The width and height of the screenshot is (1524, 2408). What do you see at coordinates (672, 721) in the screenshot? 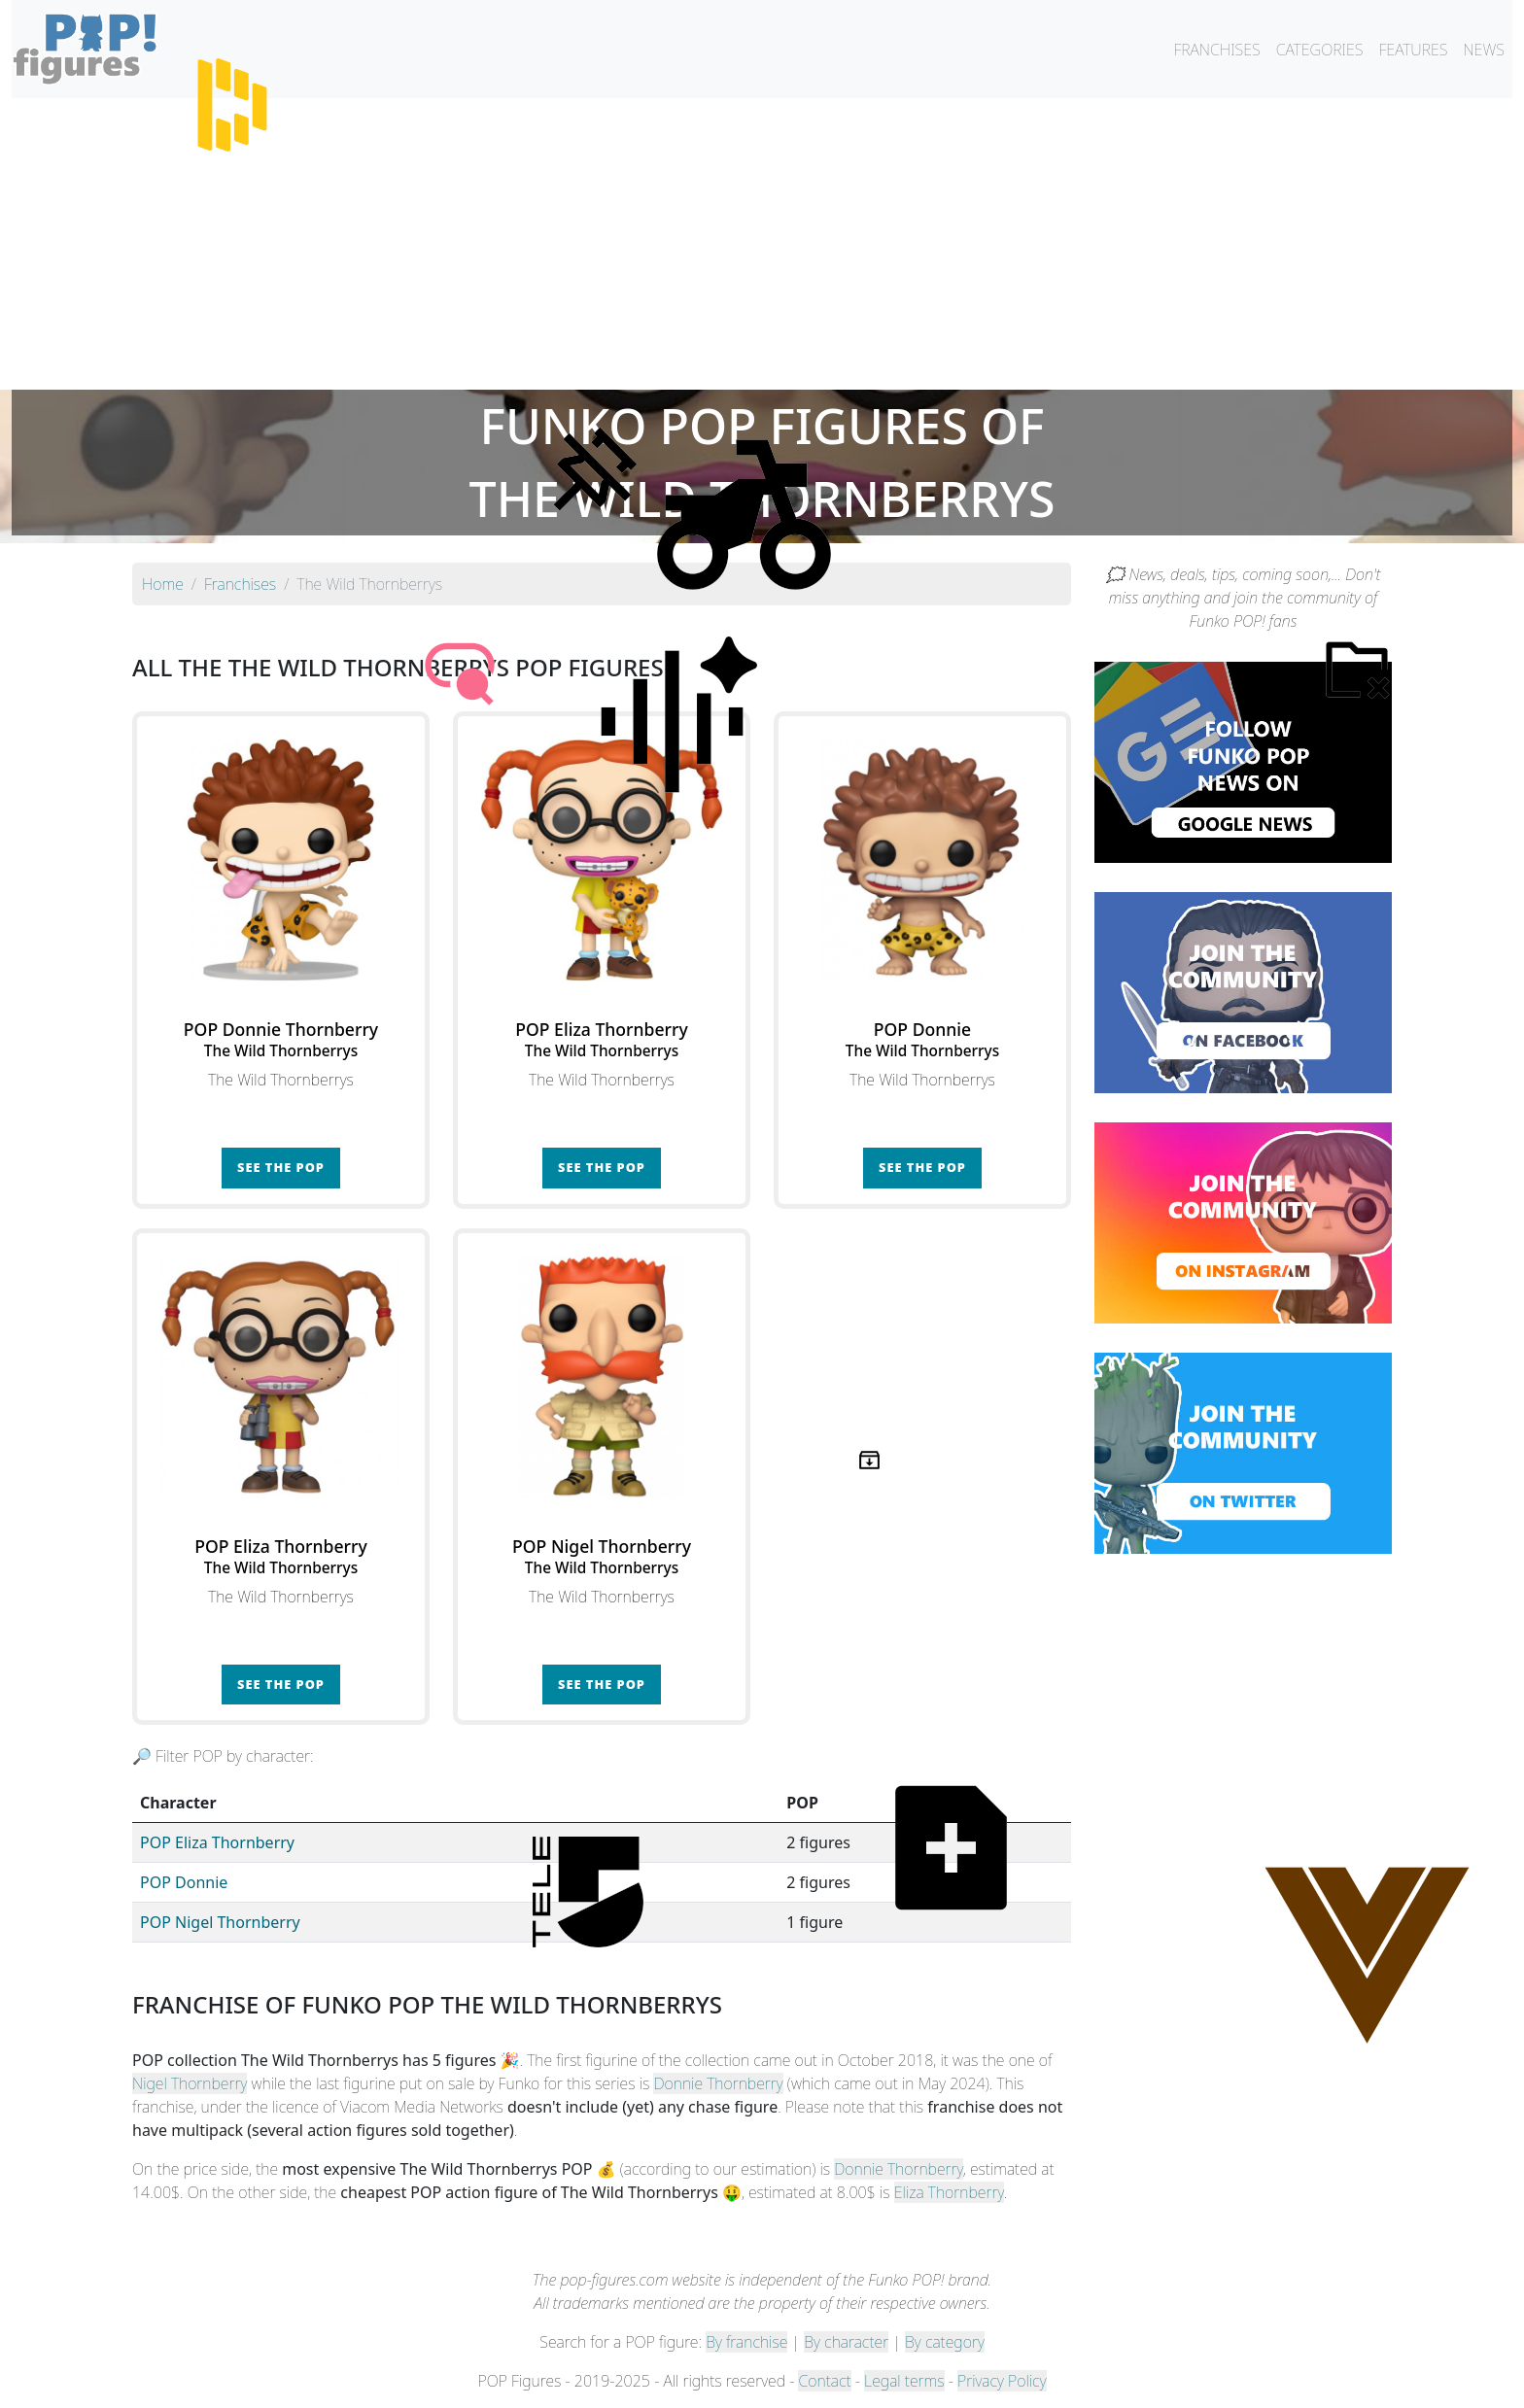
I see `activate AI voice assistant` at bounding box center [672, 721].